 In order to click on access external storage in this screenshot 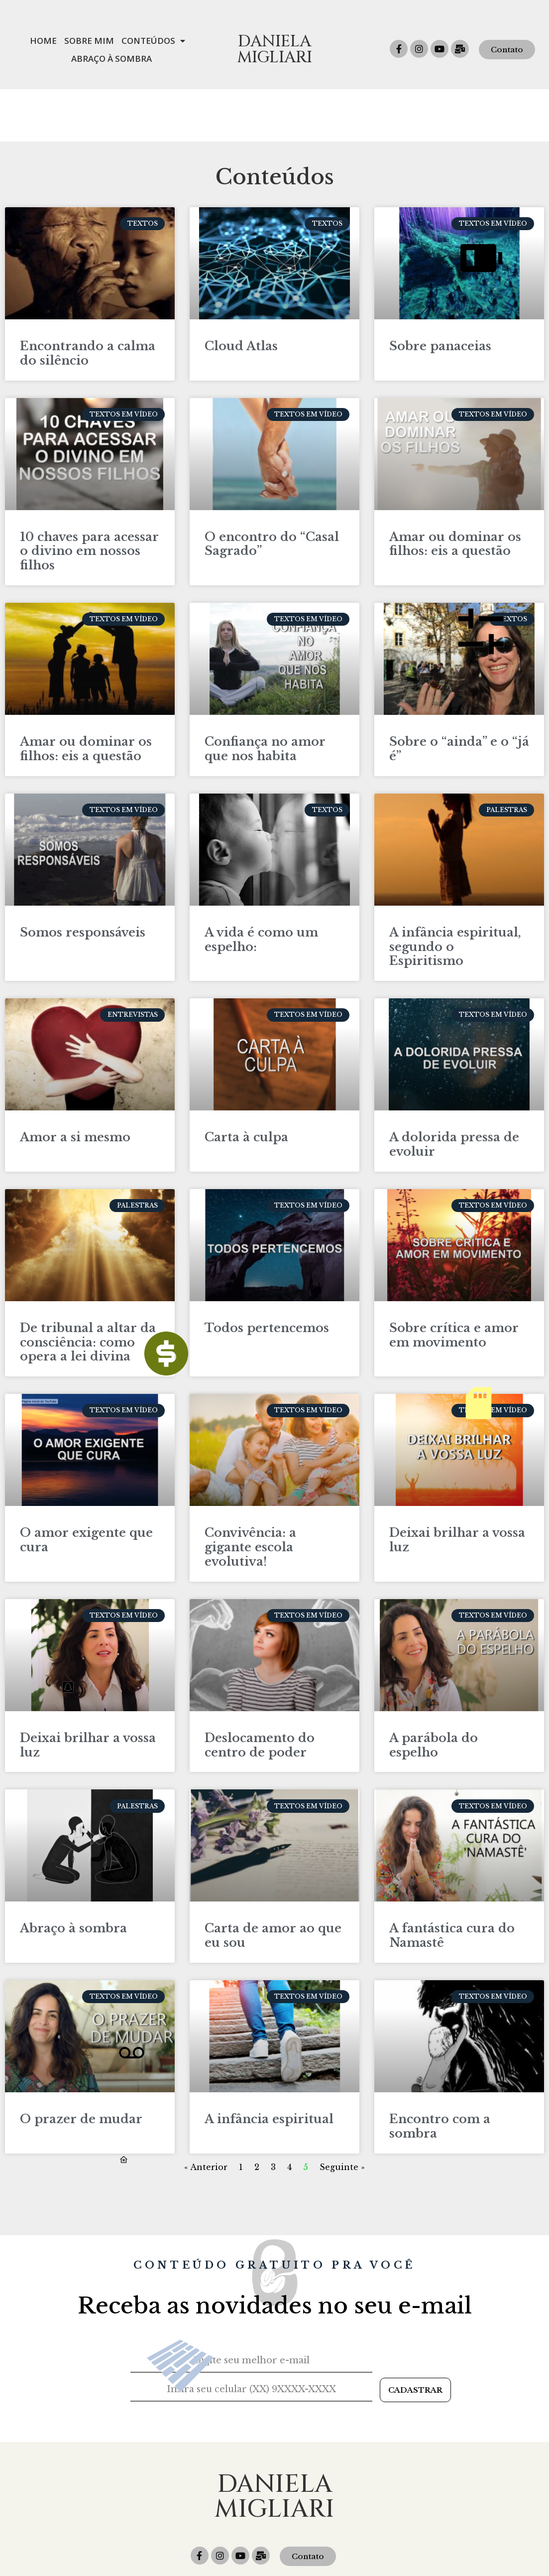, I will do `click(478, 1403)`.